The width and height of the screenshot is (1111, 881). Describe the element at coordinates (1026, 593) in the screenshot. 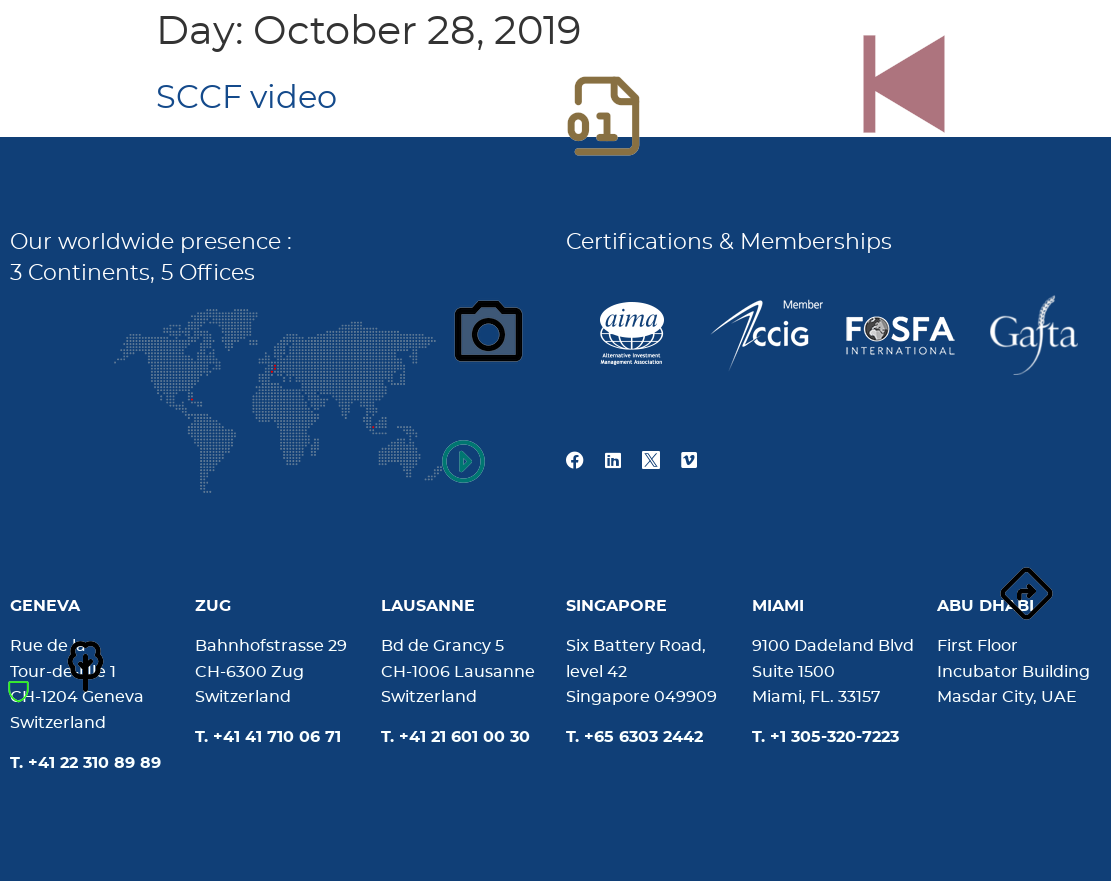

I see `indicates upcoming turn or direction change` at that location.